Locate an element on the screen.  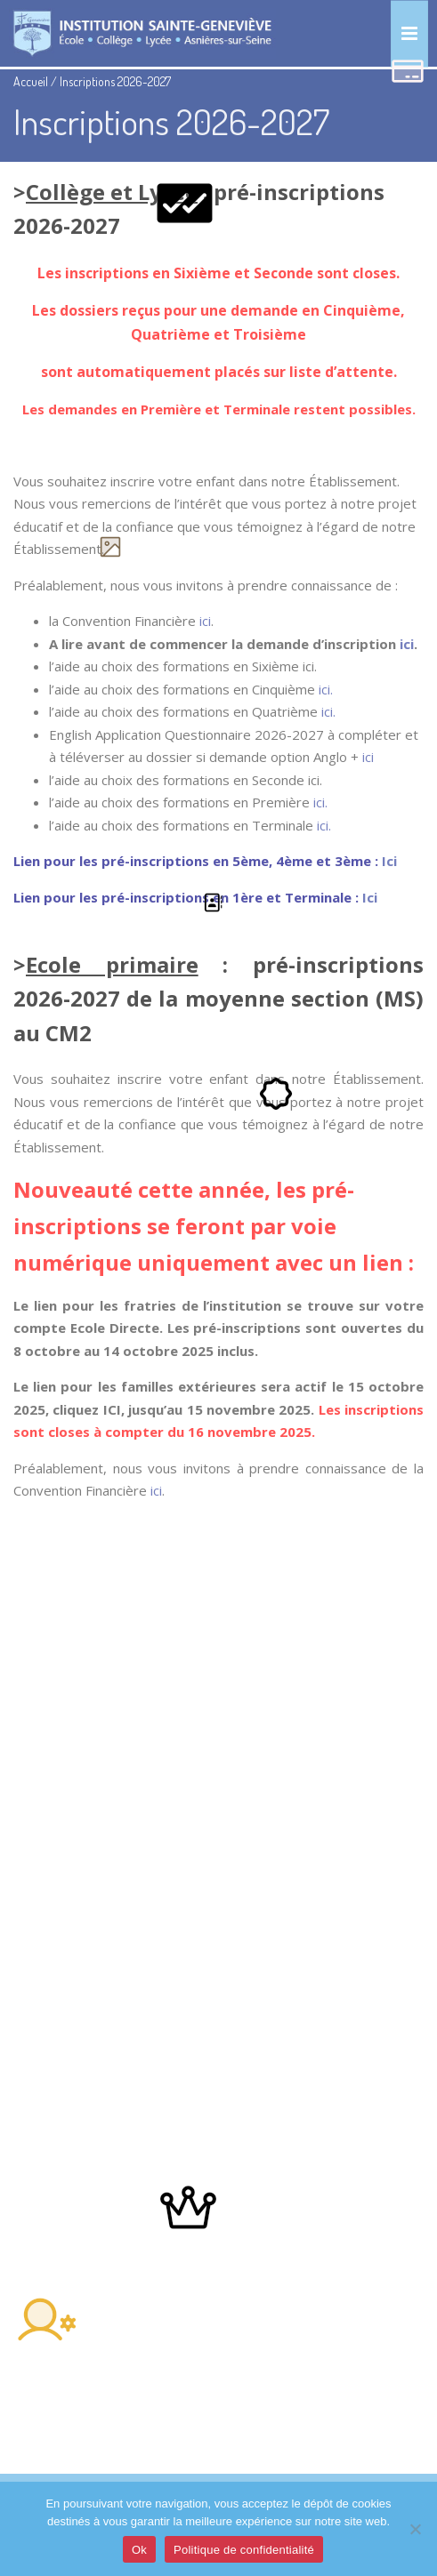
indicates multiple items selected or completed is located at coordinates (184, 203).